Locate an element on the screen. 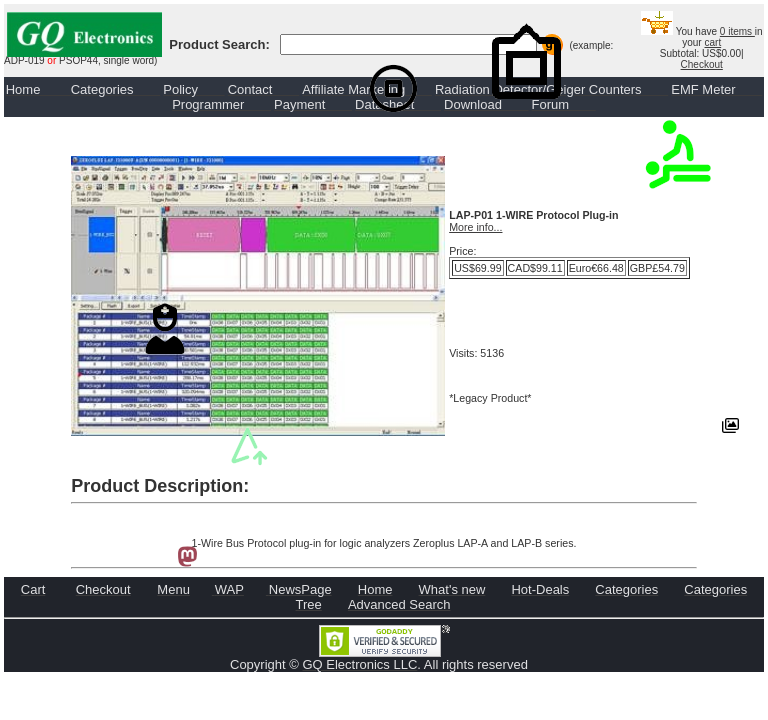 This screenshot has height=720, width=768. navigate upward or move to previous location is located at coordinates (247, 445).